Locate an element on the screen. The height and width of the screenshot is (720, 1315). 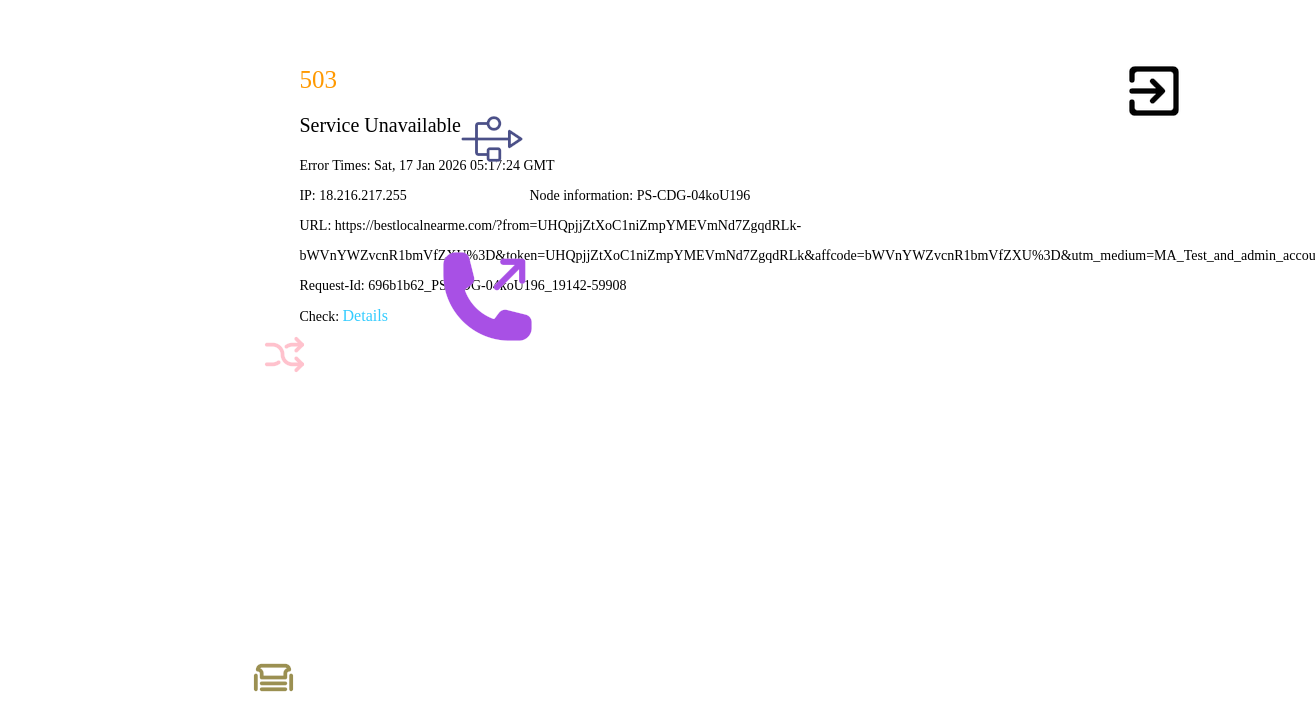
log out of your account is located at coordinates (1154, 91).